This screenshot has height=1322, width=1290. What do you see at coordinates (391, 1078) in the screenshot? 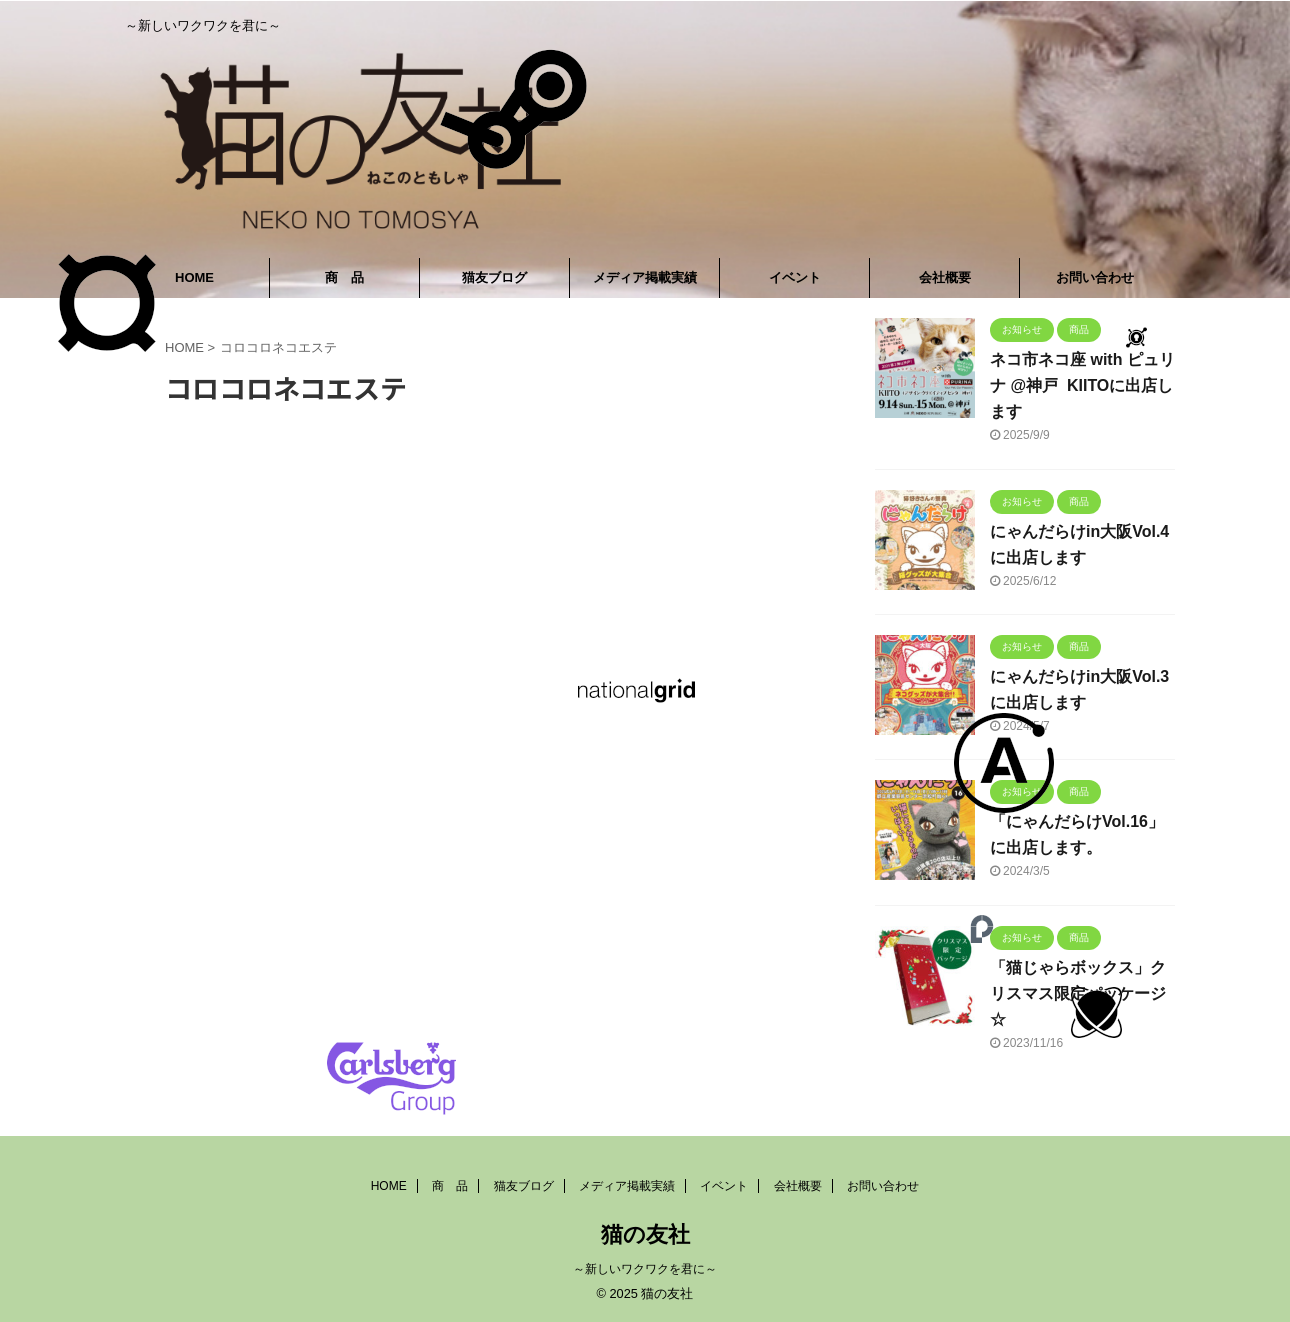
I see `Carlsberg Group company logo` at bounding box center [391, 1078].